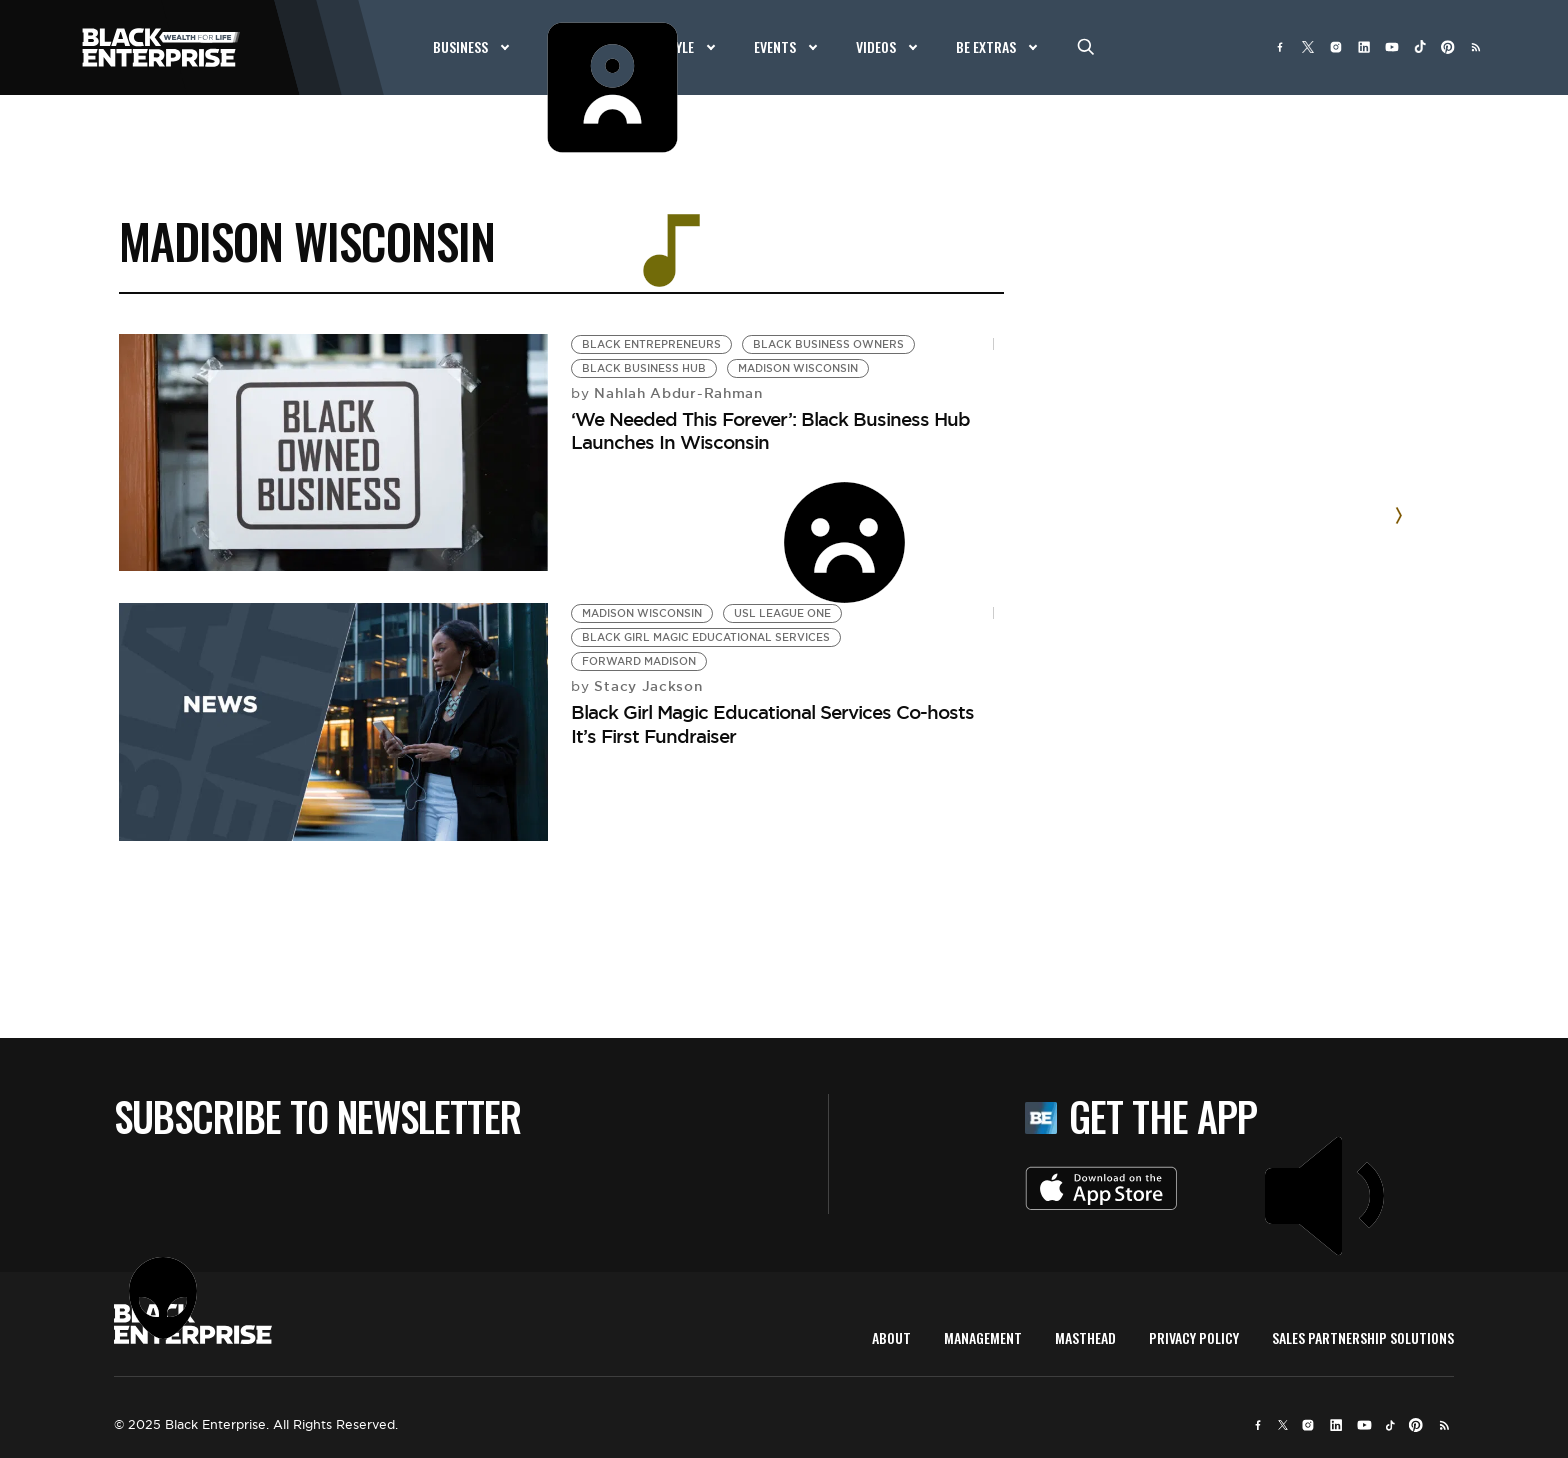  Describe the element at coordinates (612, 87) in the screenshot. I see `view your account profile` at that location.